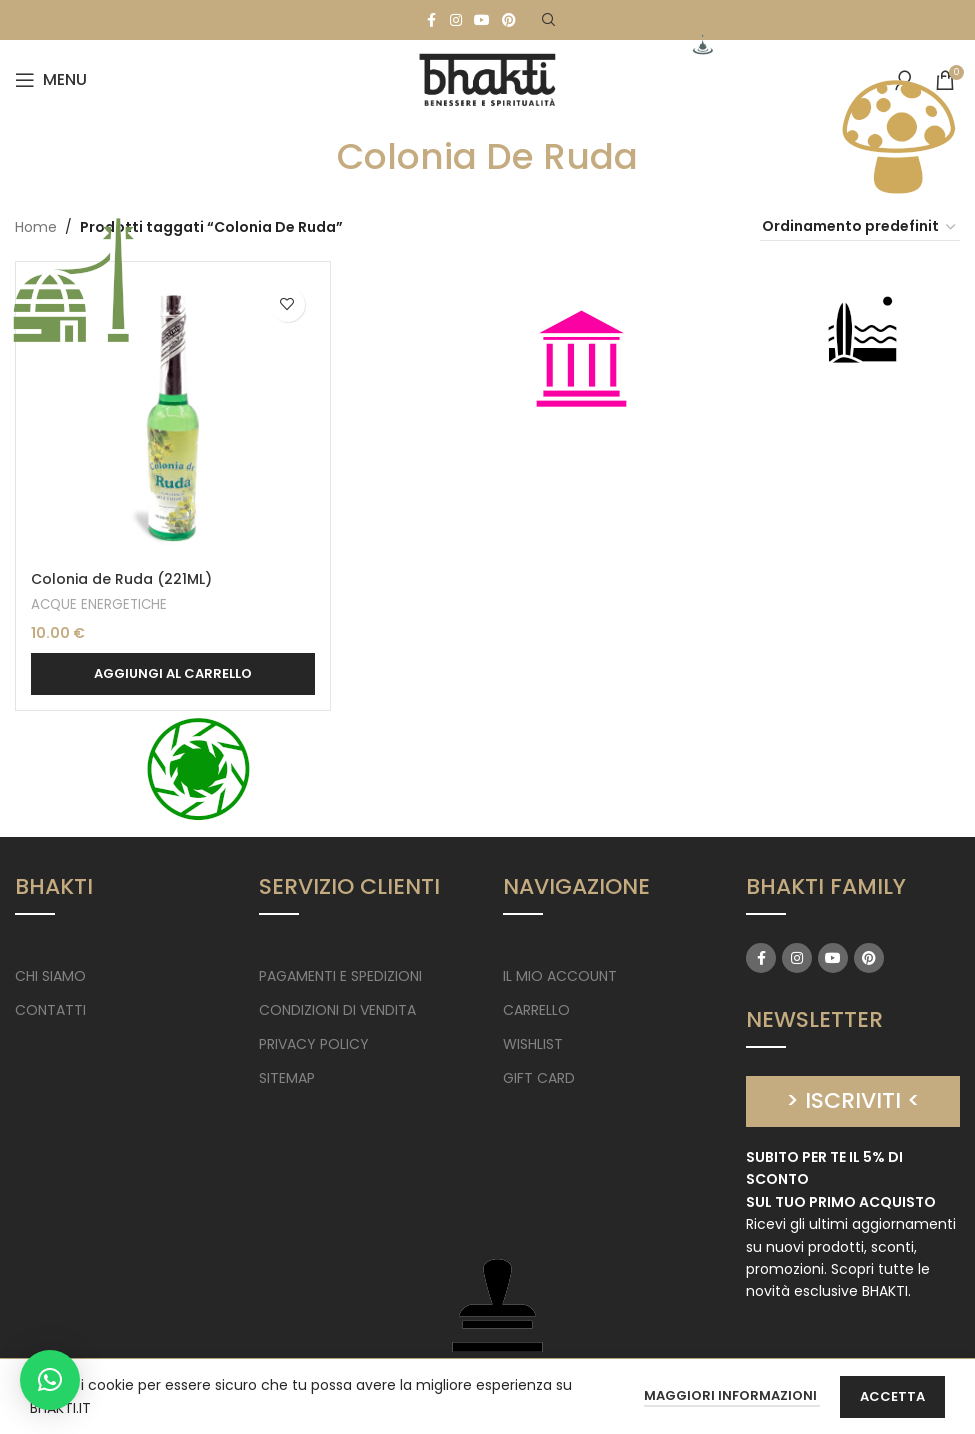  I want to click on access banking or financial services, so click(581, 358).